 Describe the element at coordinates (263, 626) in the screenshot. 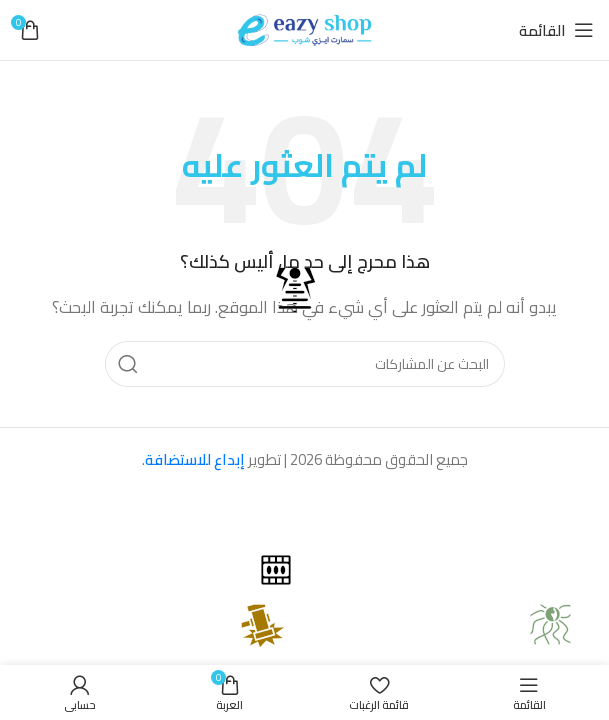

I see `indicates a legal or court-related feature` at that location.